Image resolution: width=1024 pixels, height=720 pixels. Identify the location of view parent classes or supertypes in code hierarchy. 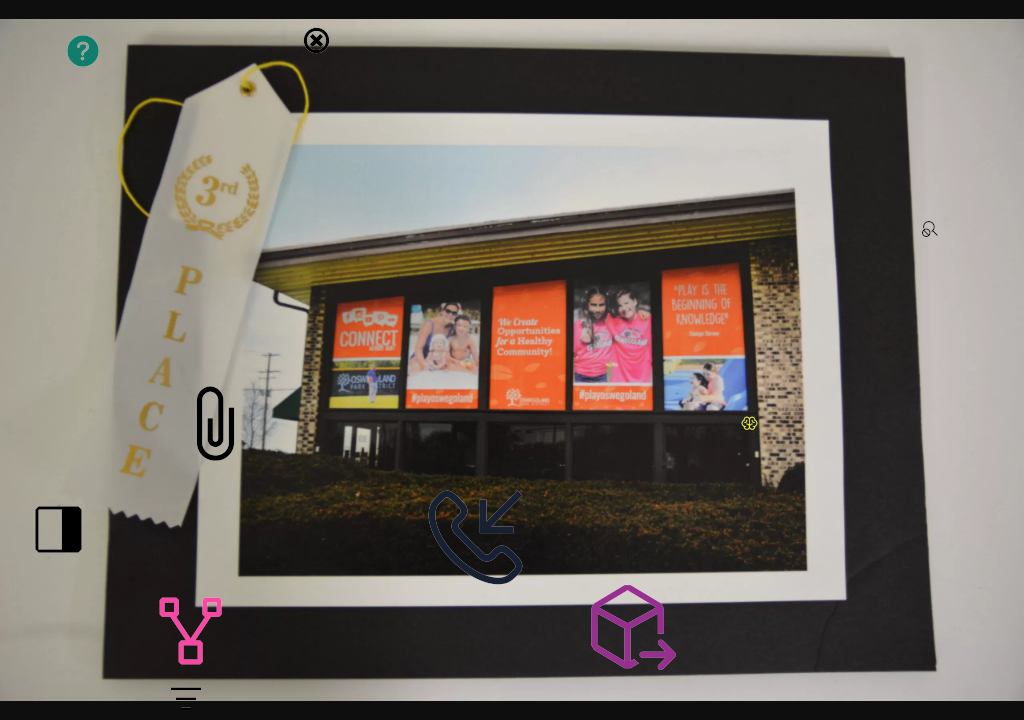
(193, 631).